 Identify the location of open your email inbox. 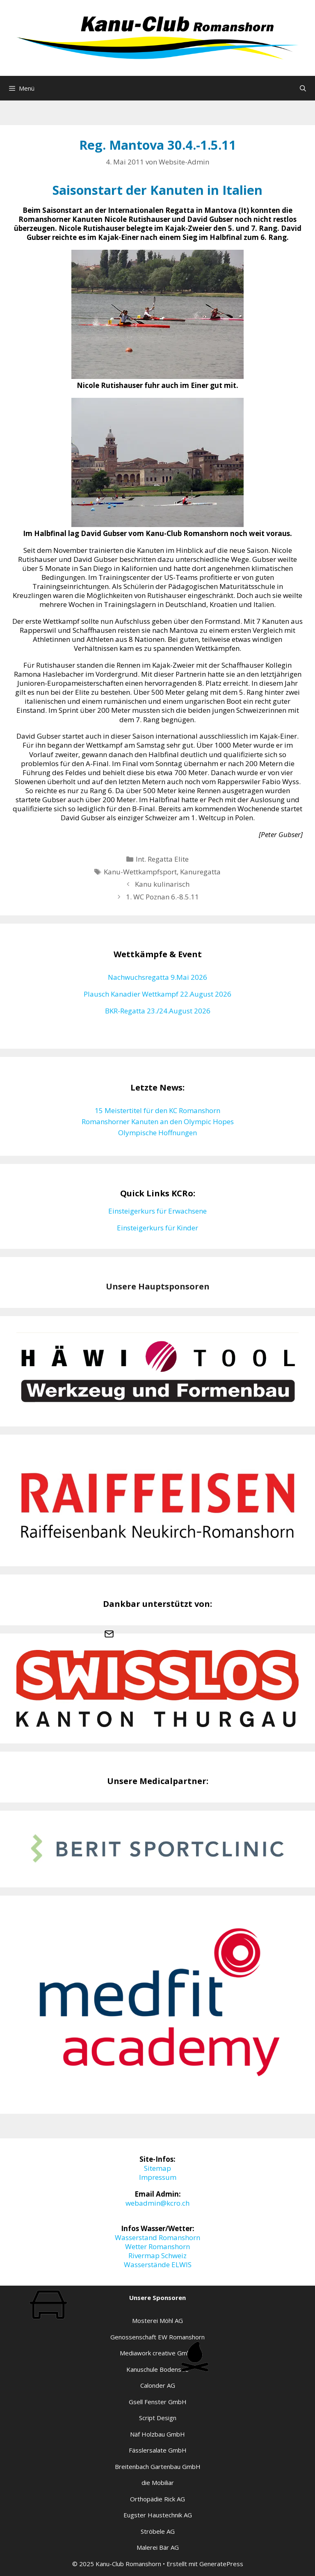
(109, 1634).